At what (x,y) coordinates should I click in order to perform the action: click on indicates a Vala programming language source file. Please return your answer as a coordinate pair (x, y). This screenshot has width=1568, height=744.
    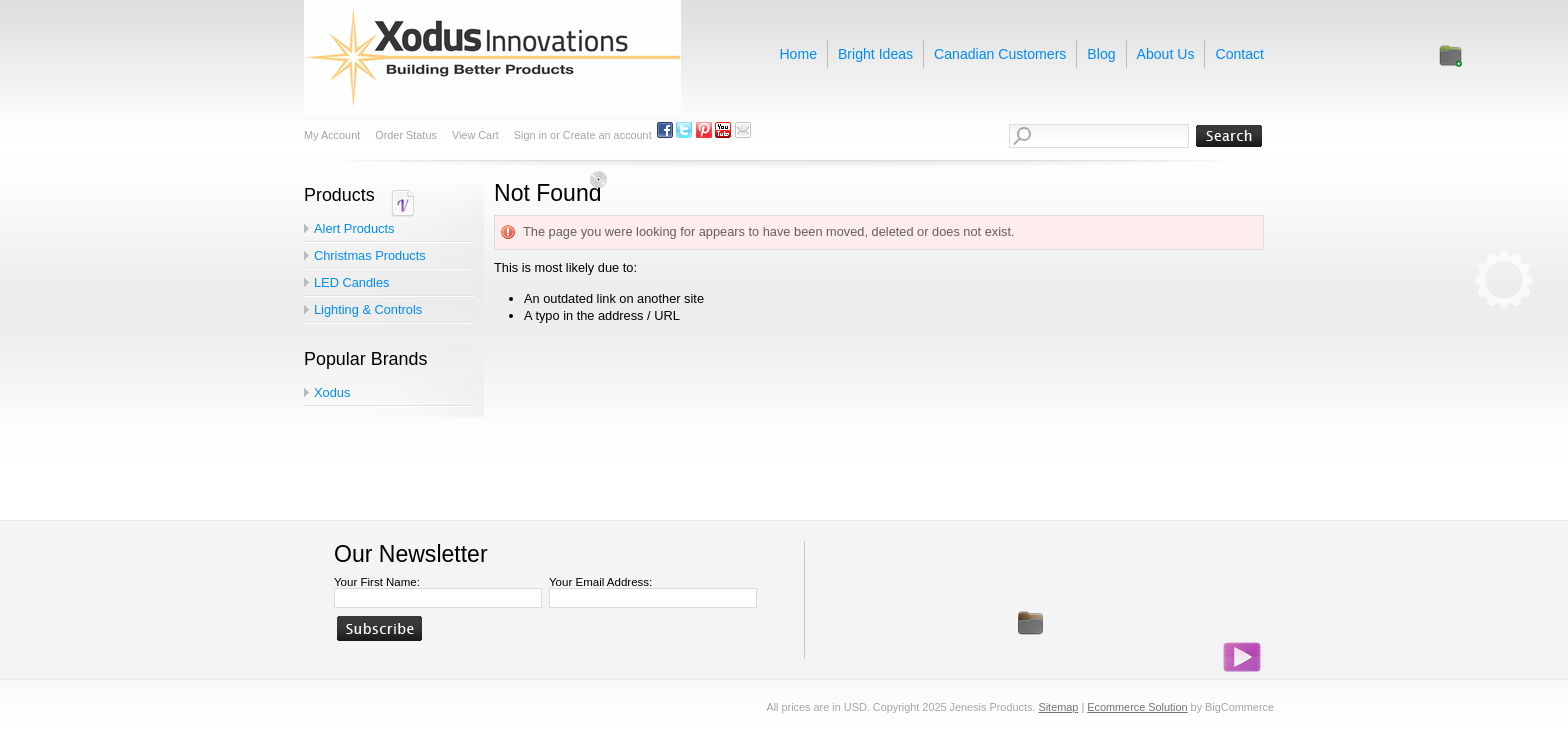
    Looking at the image, I should click on (403, 203).